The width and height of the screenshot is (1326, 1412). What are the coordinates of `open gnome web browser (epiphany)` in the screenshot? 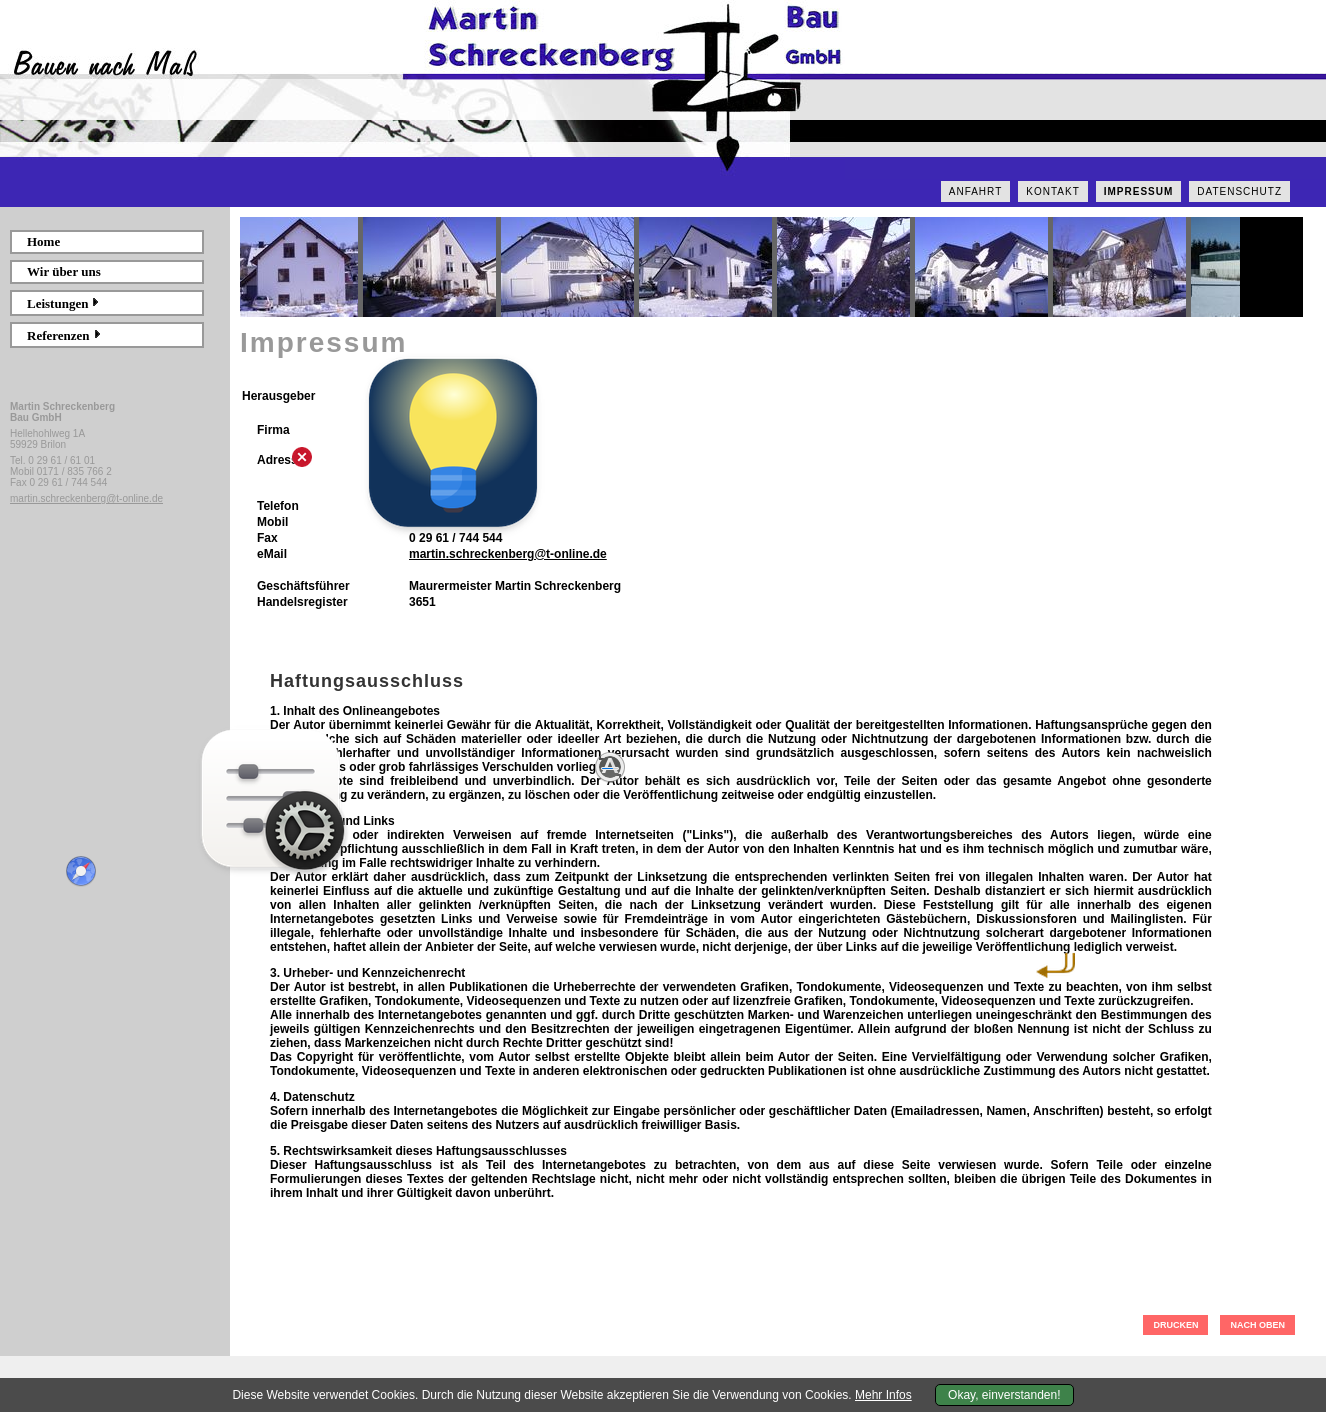 It's located at (81, 871).